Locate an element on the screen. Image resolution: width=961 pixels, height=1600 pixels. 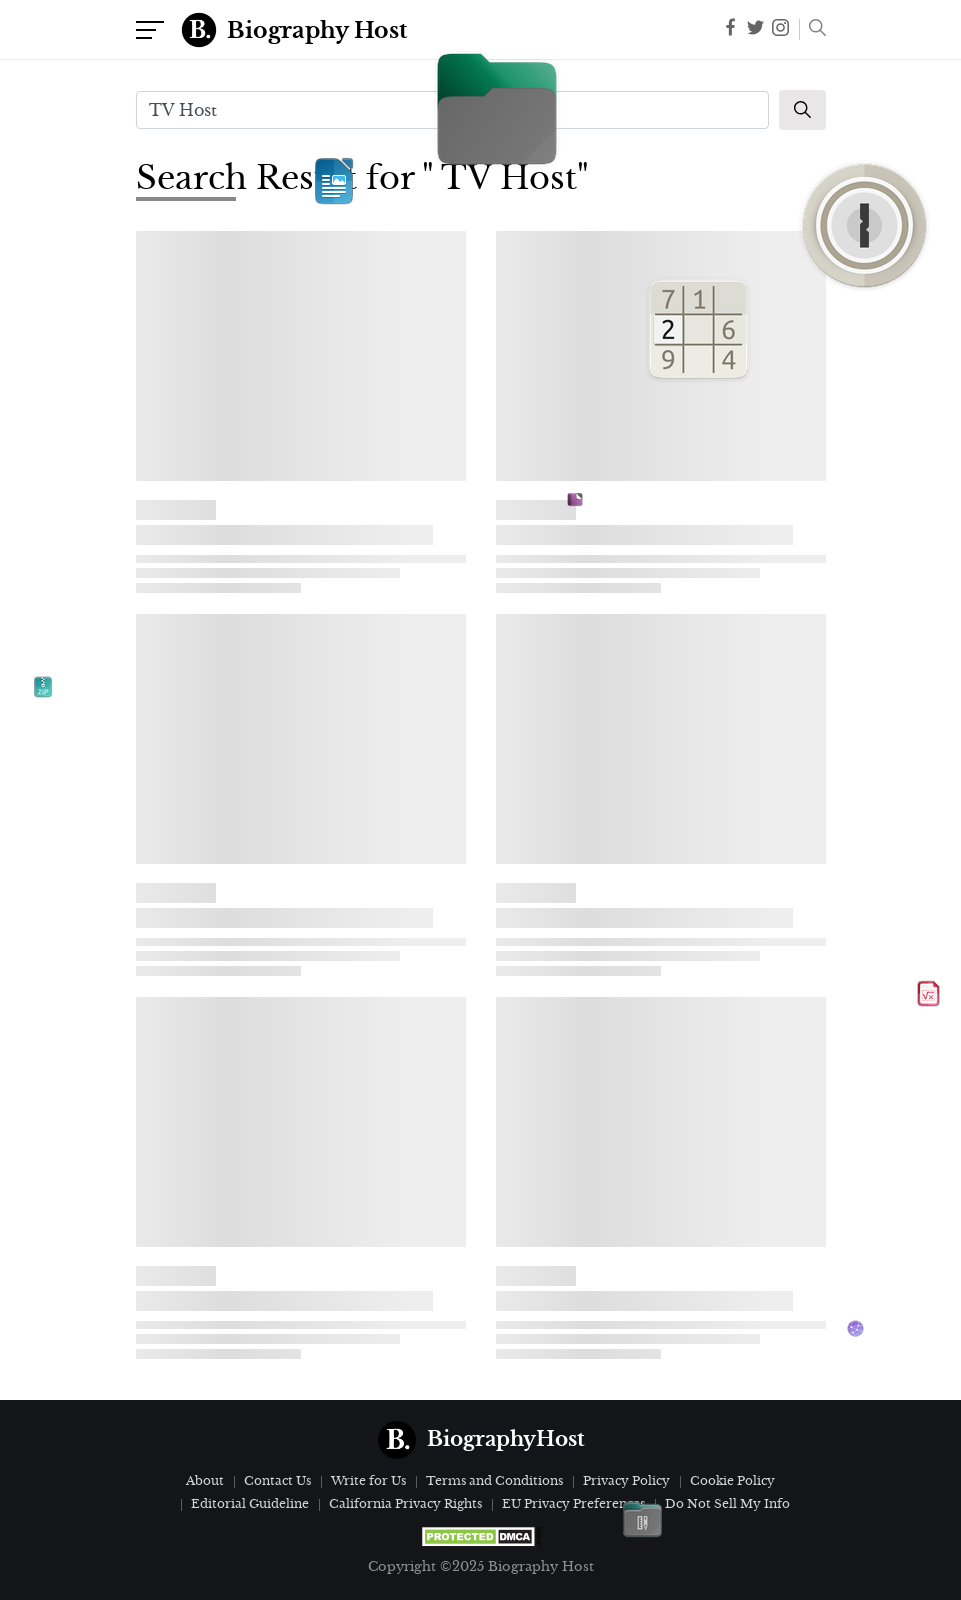
change desktop wallpaper settings is located at coordinates (575, 499).